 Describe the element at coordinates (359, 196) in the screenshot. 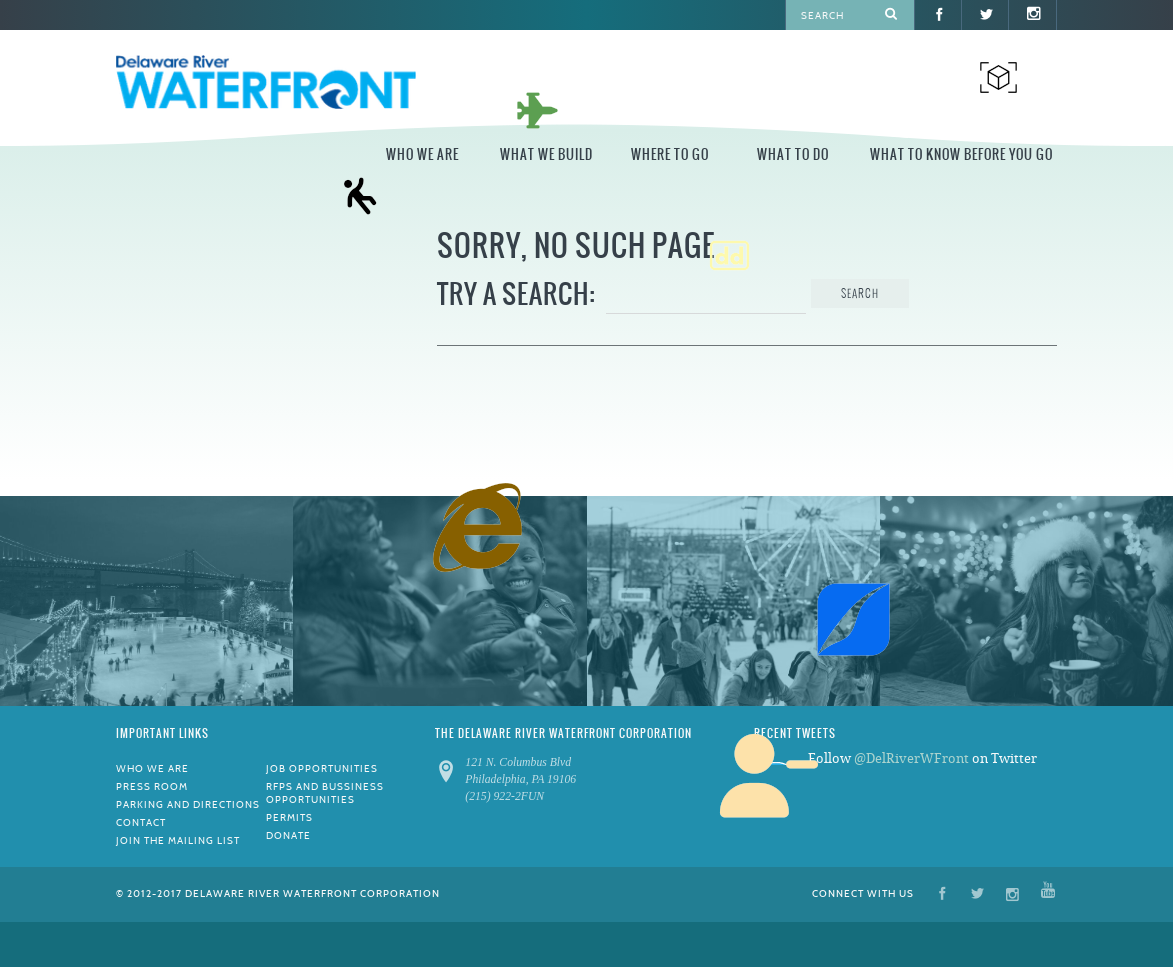

I see `indicates a slip or fall hazard warning` at that location.